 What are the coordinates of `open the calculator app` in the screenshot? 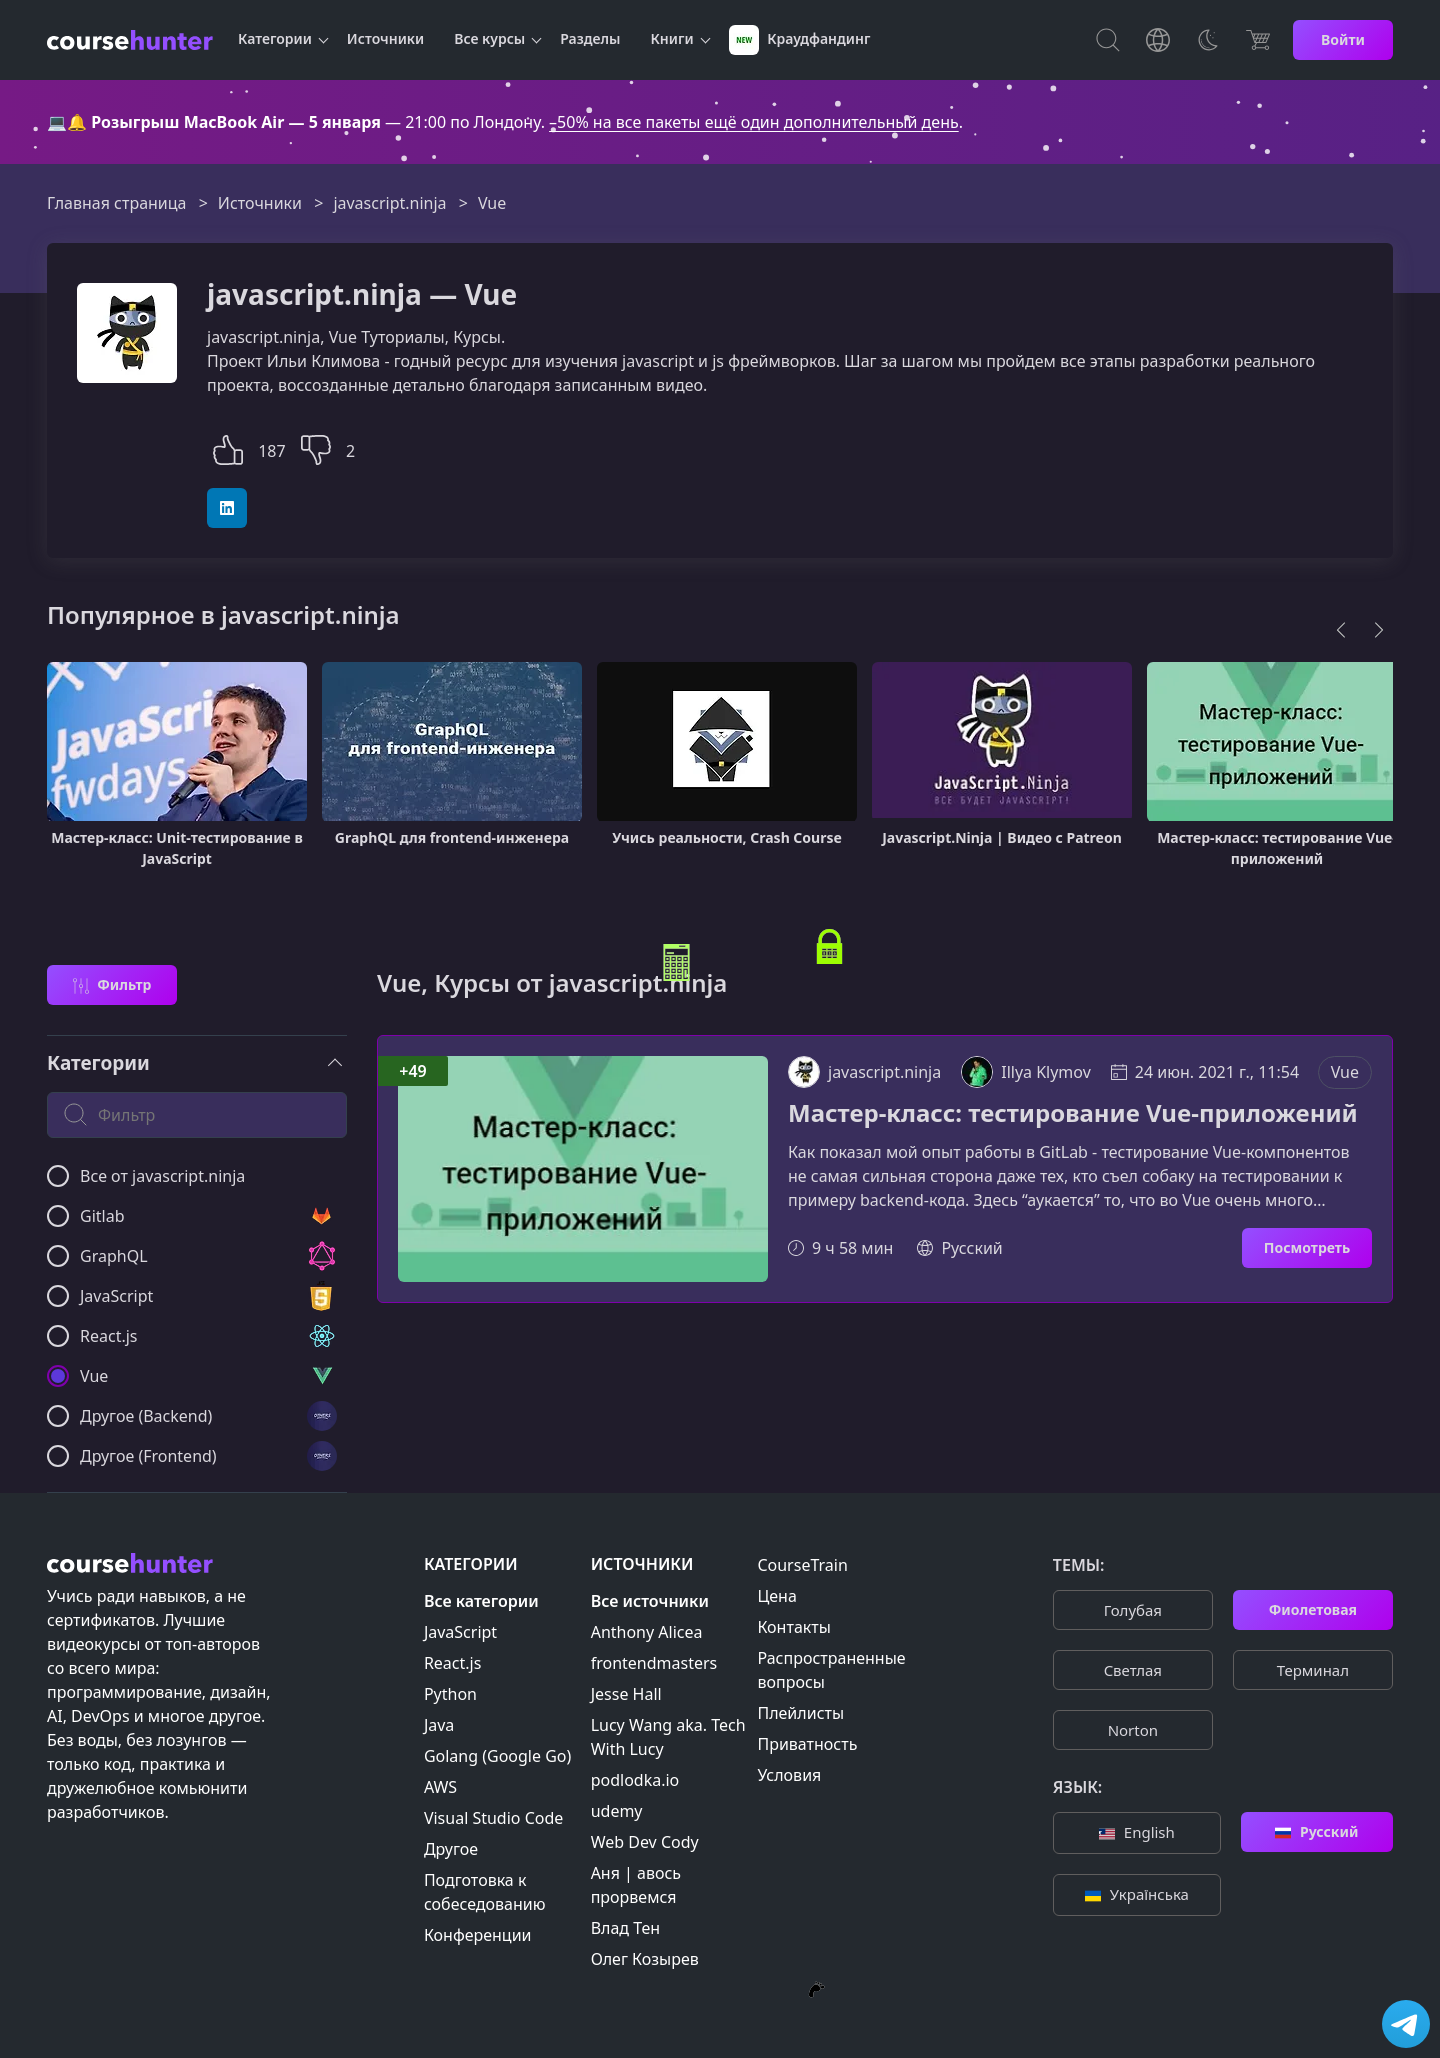 It's located at (676, 962).